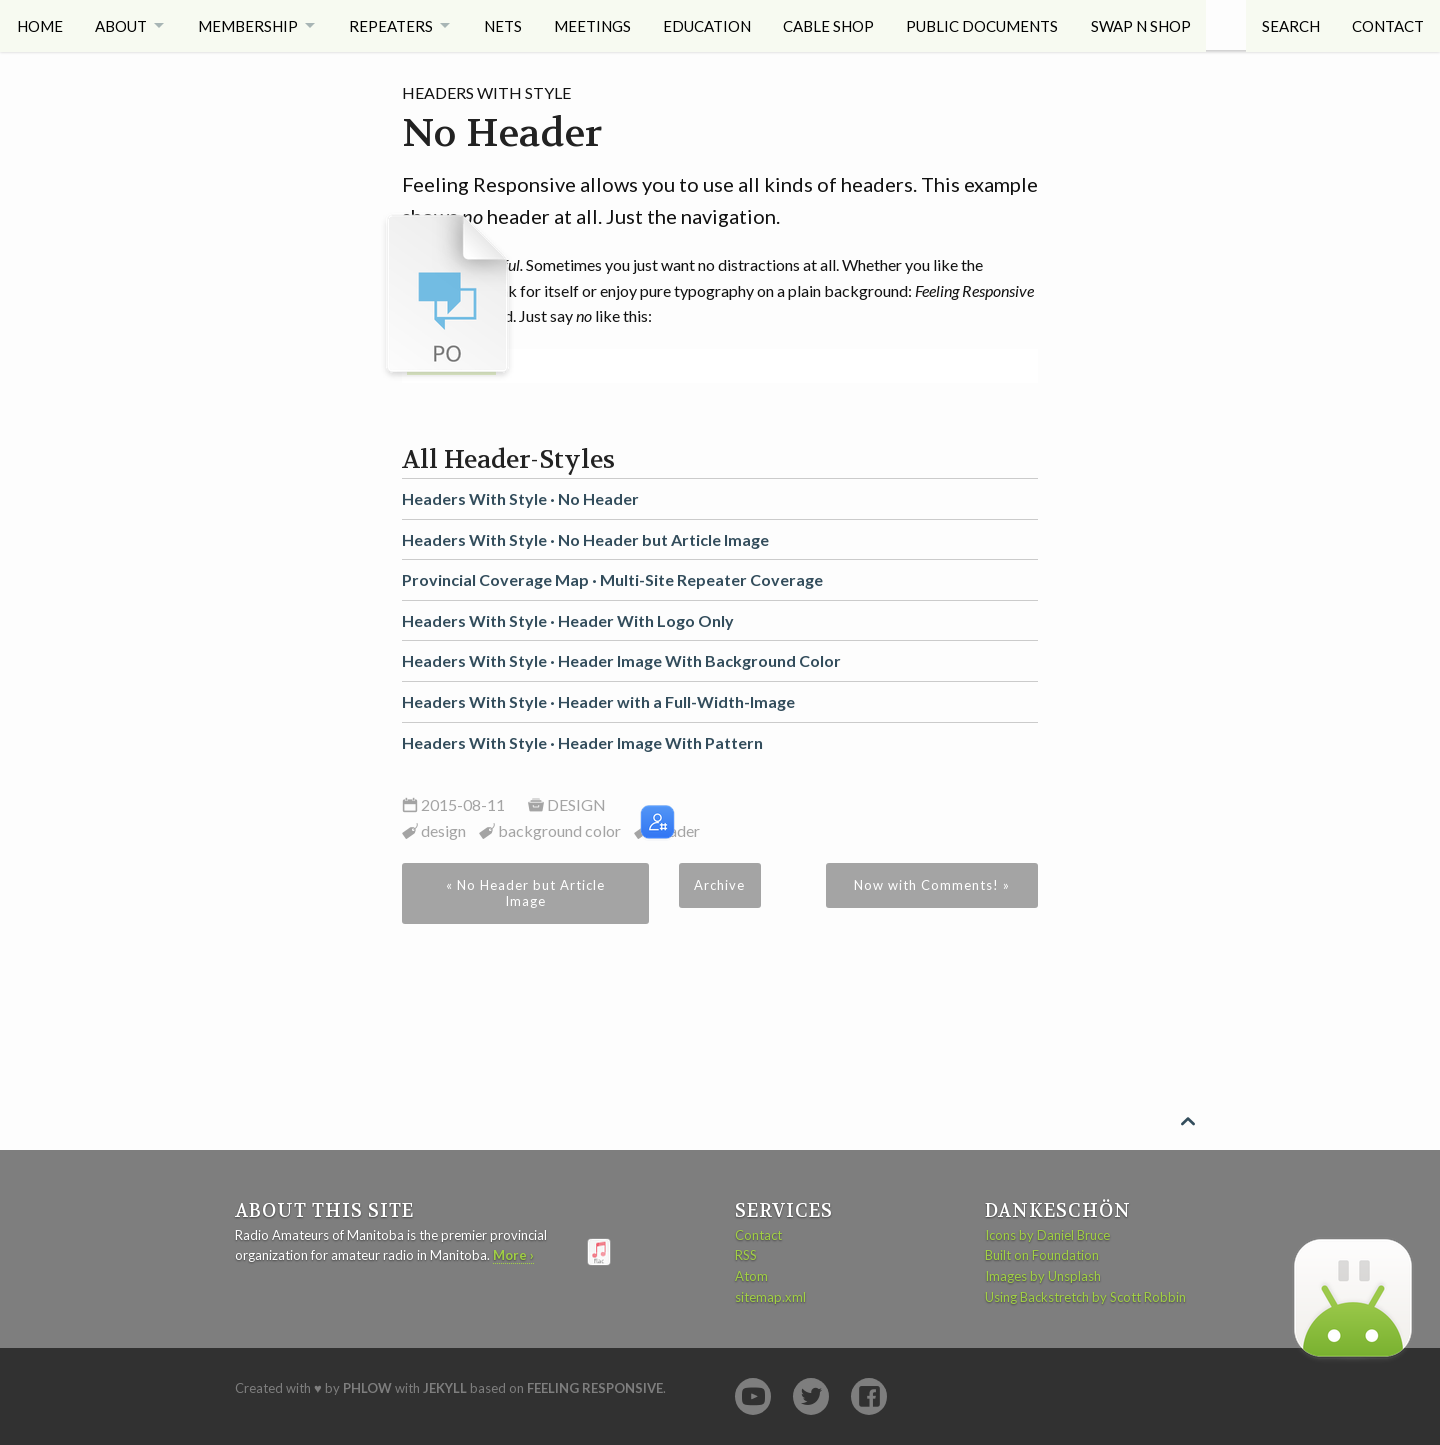 The width and height of the screenshot is (1440, 1445). I want to click on open android file transfer app, so click(1353, 1298).